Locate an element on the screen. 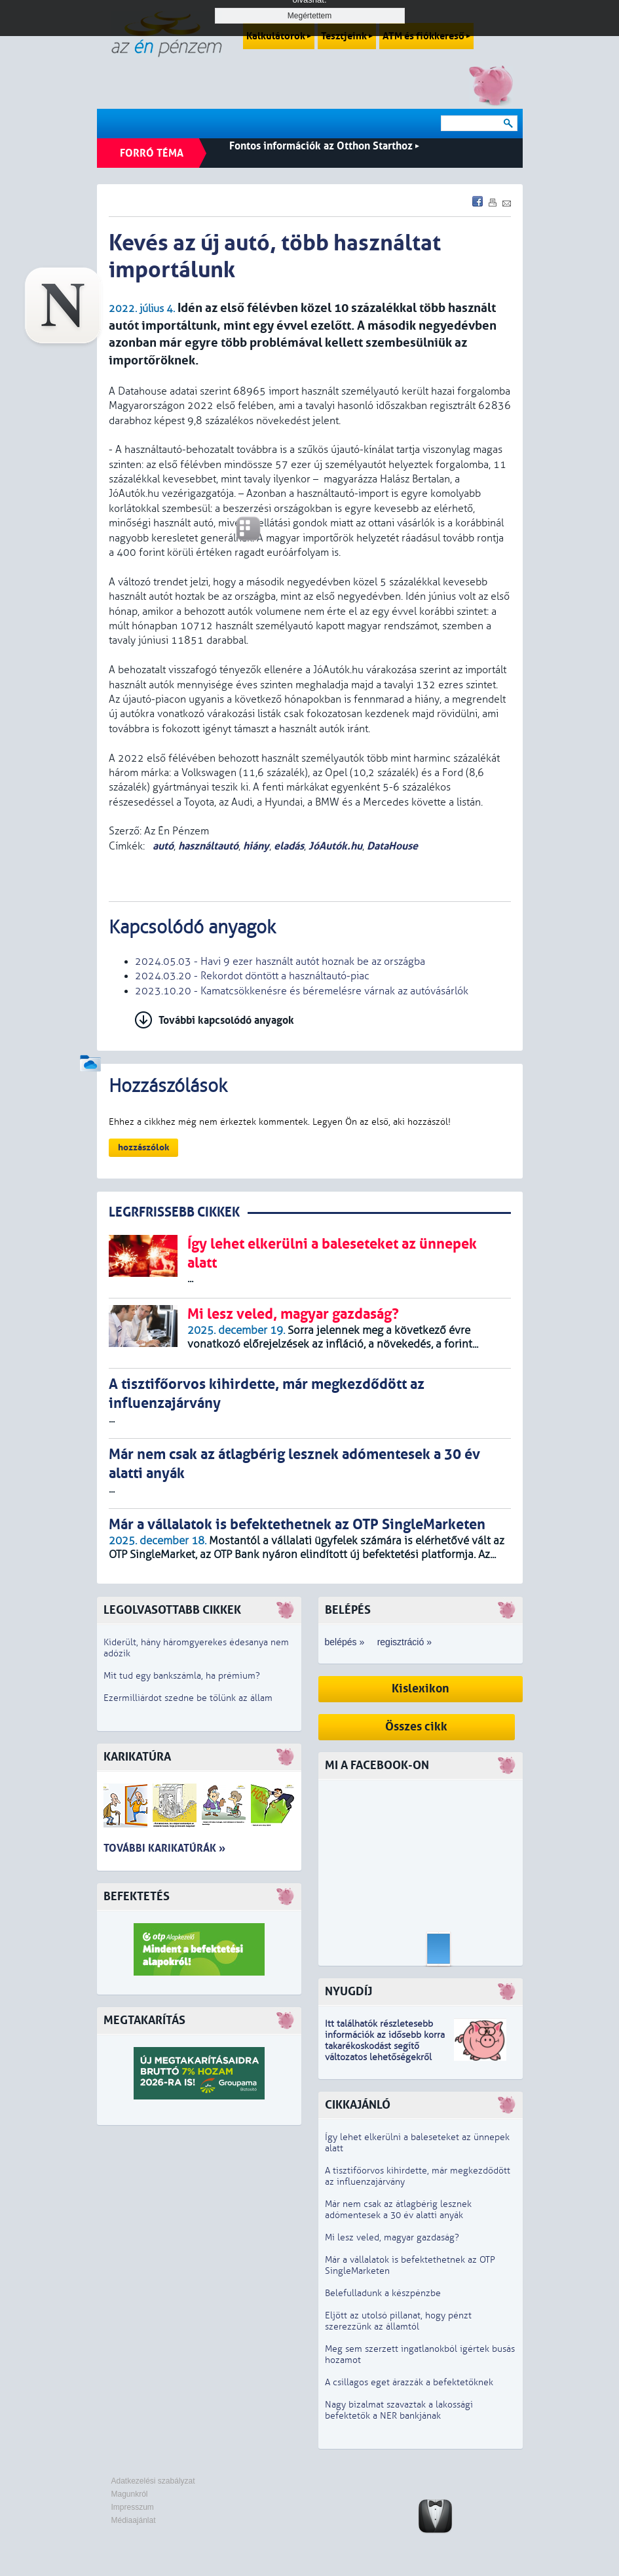 This screenshot has width=619, height=2576. connected iPad Pro device is located at coordinates (438, 1949).